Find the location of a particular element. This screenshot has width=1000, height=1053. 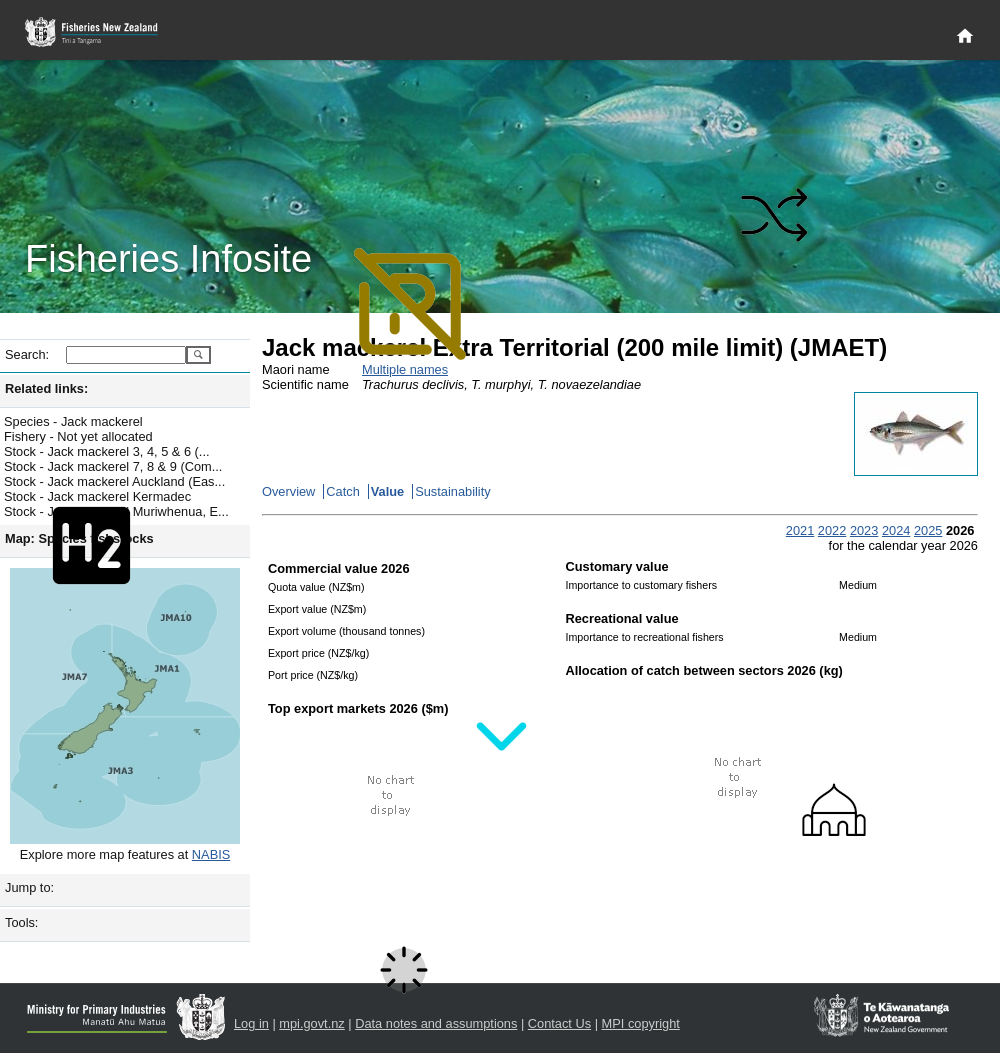

indicates content is loading is located at coordinates (404, 970).